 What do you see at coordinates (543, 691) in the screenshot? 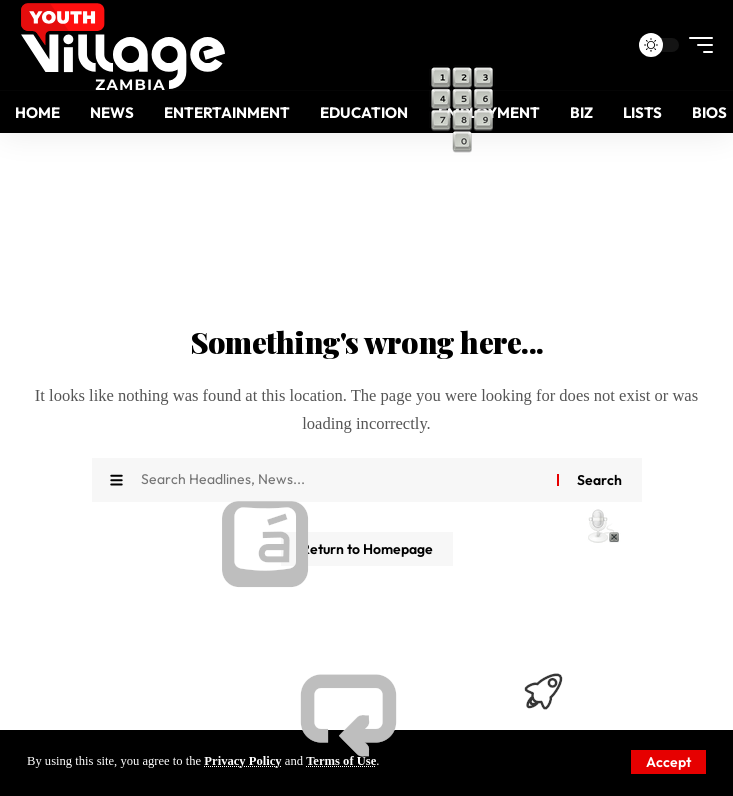
I see `launch applications or open app drawer` at bounding box center [543, 691].